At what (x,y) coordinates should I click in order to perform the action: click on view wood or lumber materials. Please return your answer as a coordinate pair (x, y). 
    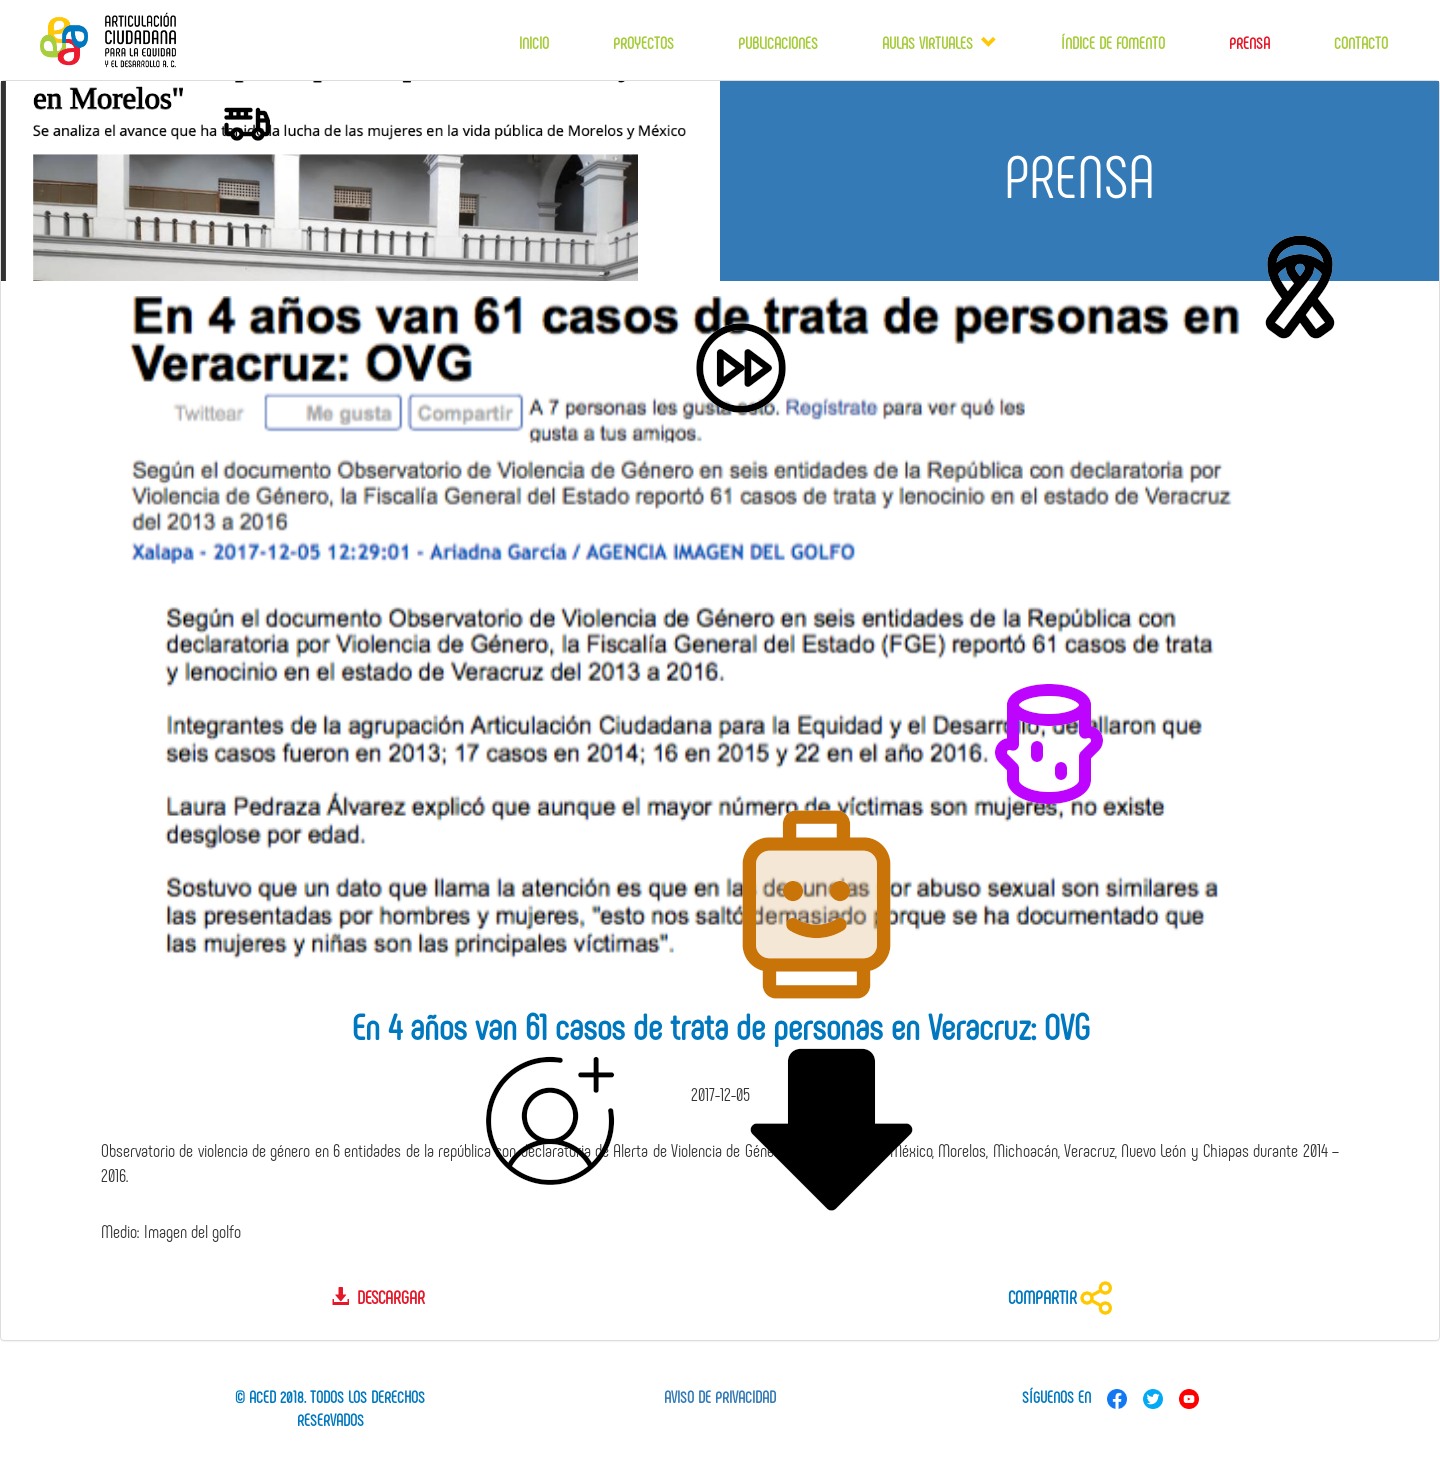
    Looking at the image, I should click on (1049, 744).